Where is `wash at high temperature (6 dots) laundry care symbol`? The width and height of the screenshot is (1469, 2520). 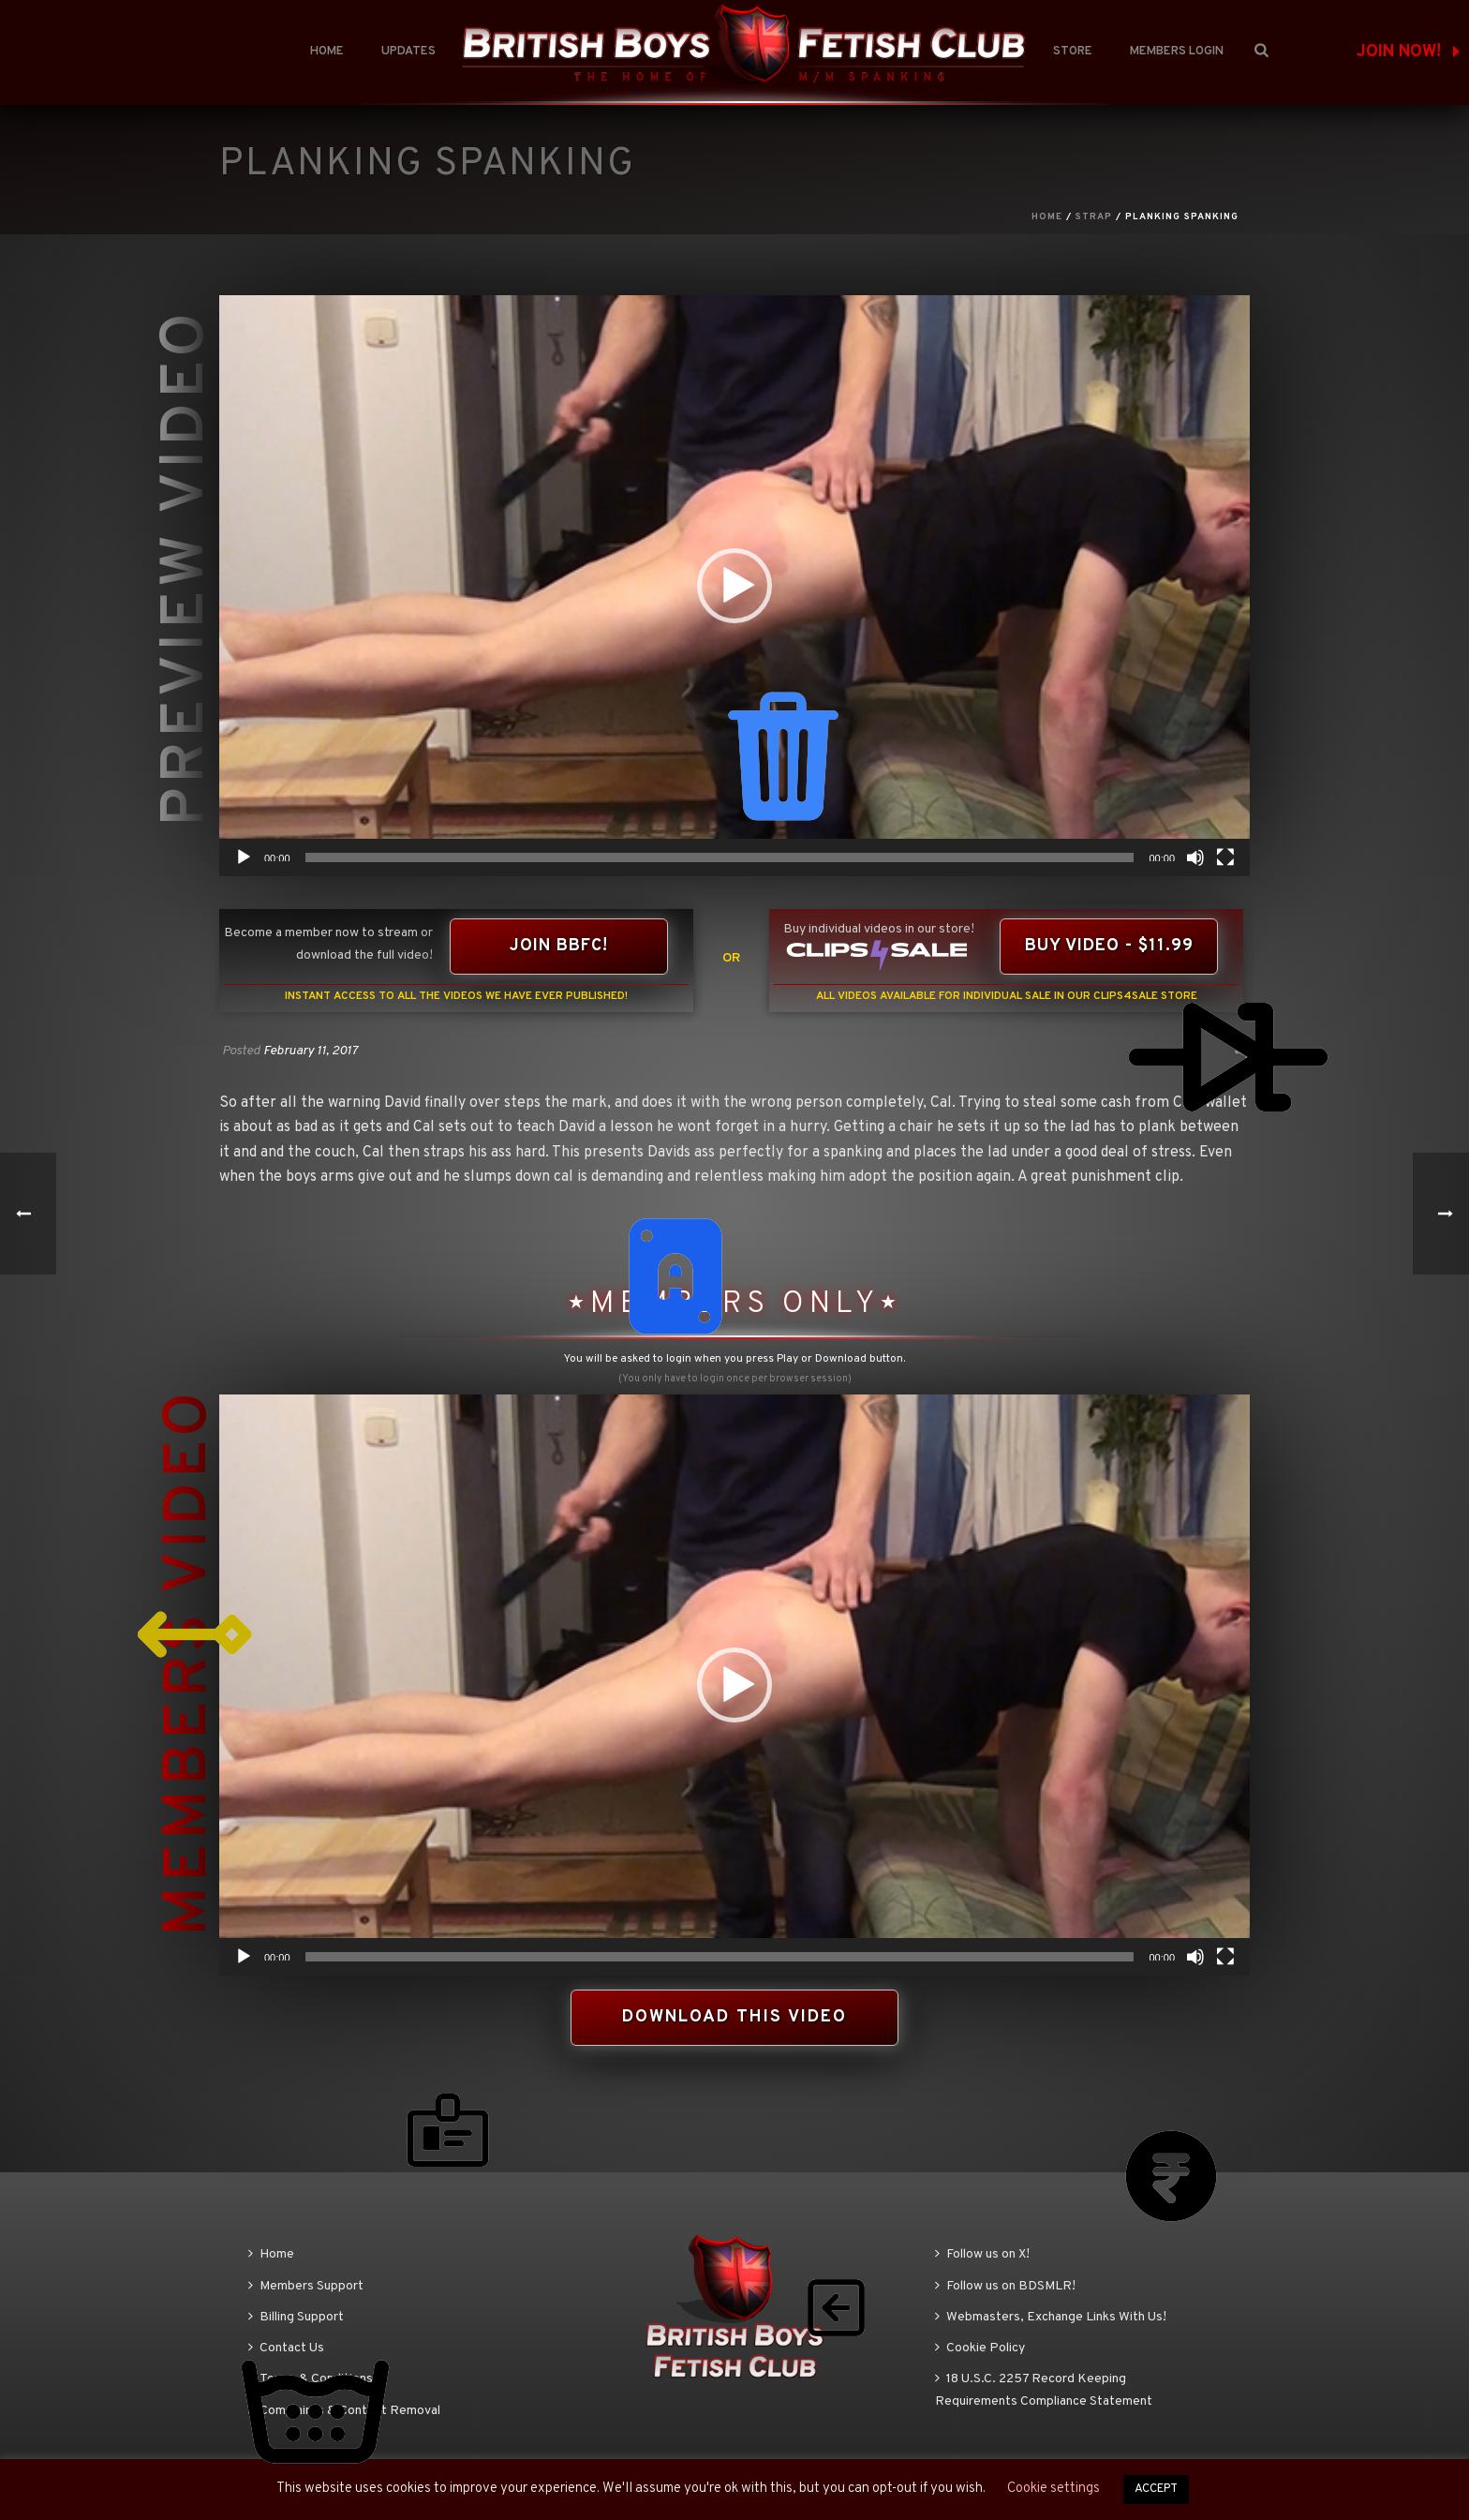 wash at high temperature (6 dots) laundry care symbol is located at coordinates (315, 2411).